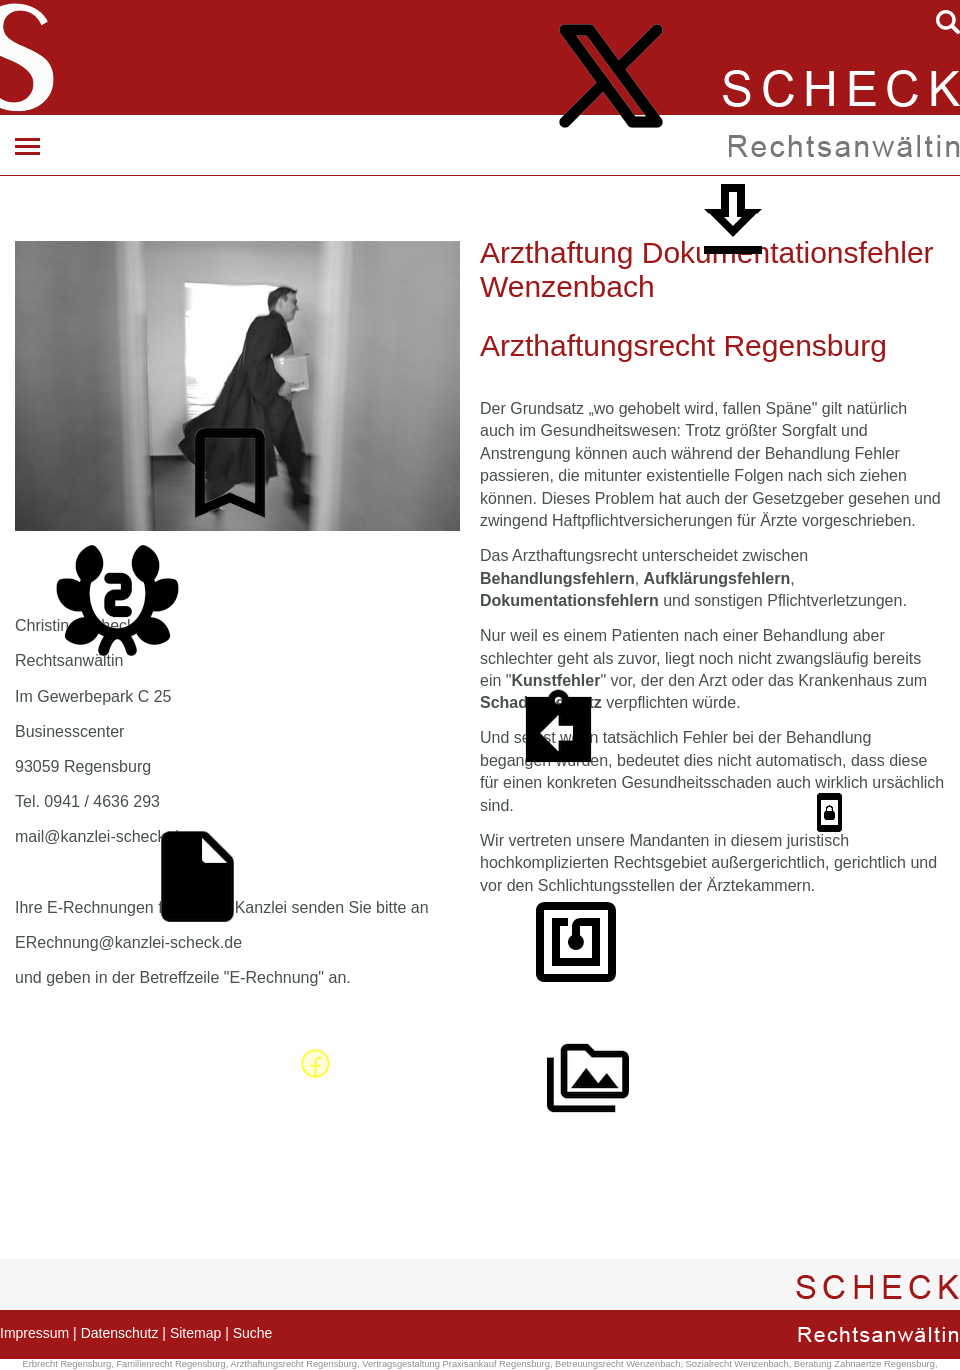  What do you see at coordinates (558, 729) in the screenshot?
I see `return or send back an assignment` at bounding box center [558, 729].